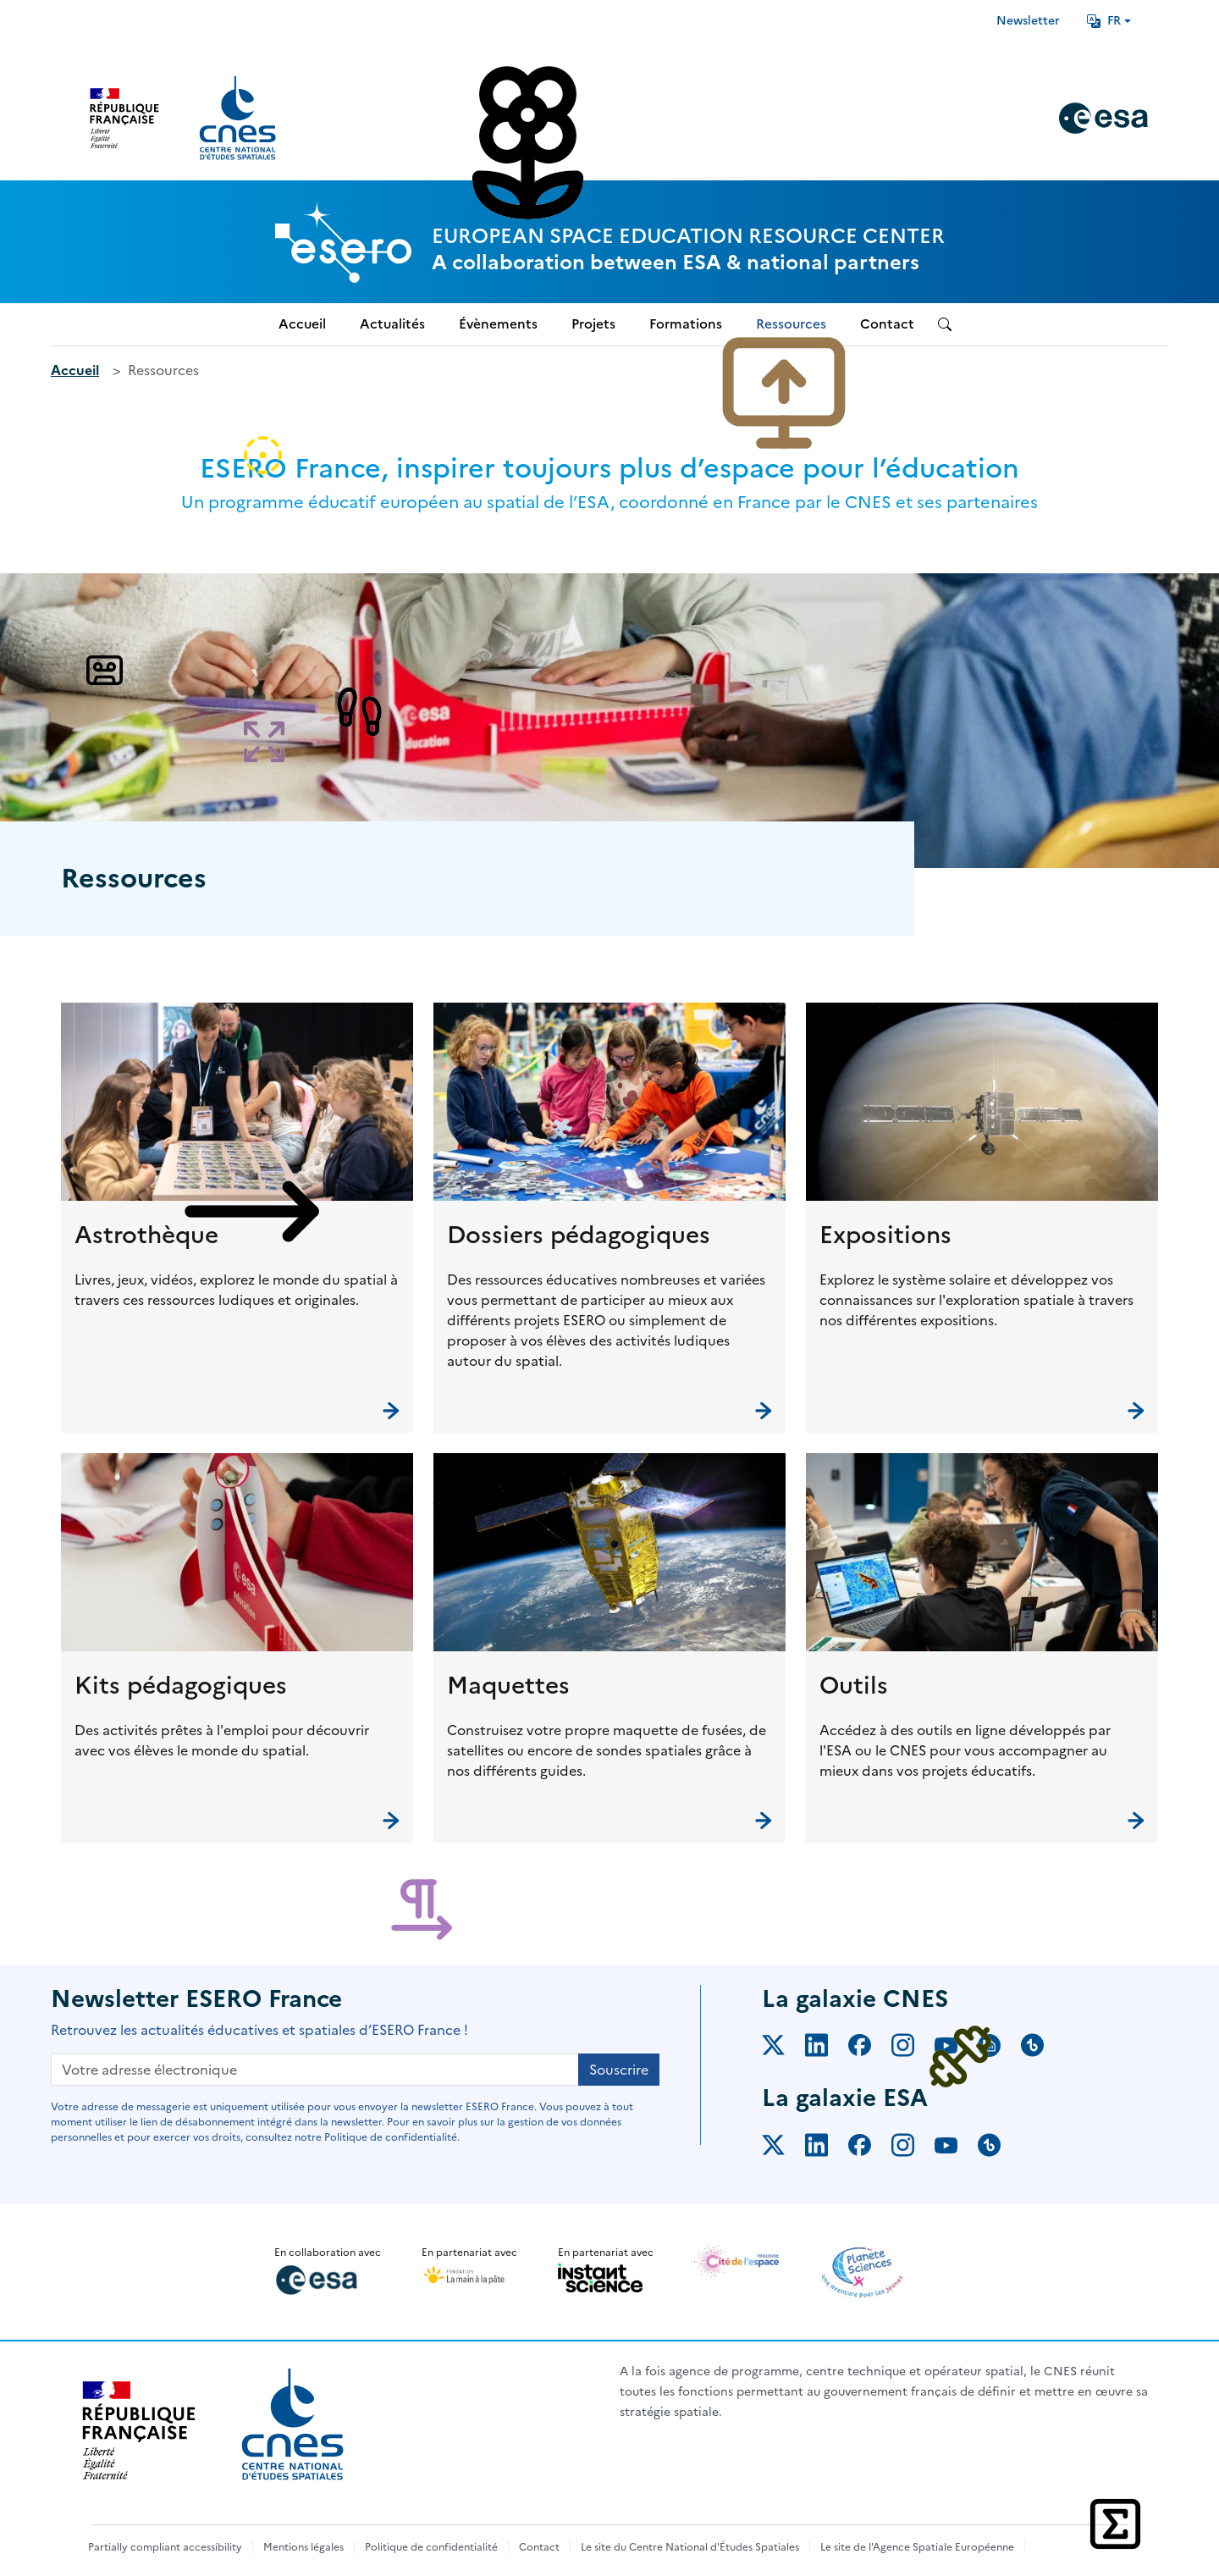 This screenshot has width=1219, height=2576. What do you see at coordinates (264, 742) in the screenshot?
I see `expand to fullscreen mode` at bounding box center [264, 742].